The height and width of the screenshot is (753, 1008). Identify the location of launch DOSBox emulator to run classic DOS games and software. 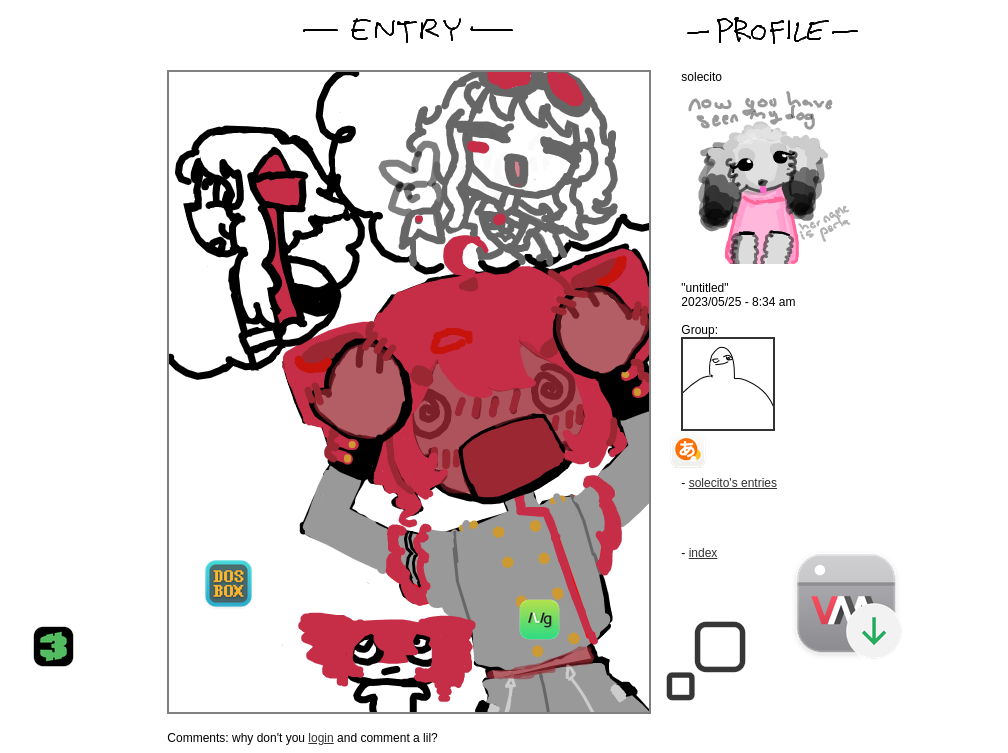
(228, 583).